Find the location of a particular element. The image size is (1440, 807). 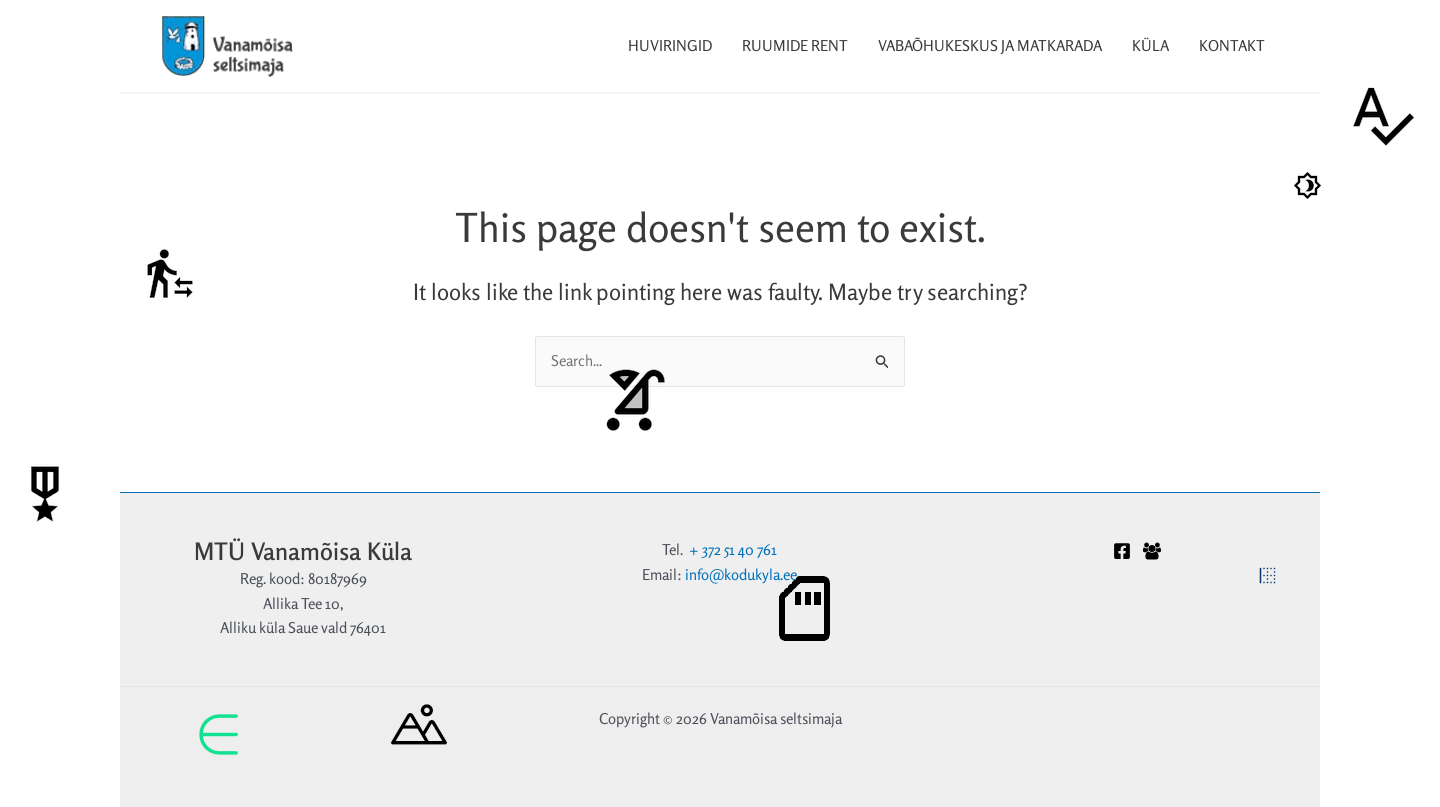

view landscape or nature photos is located at coordinates (419, 727).